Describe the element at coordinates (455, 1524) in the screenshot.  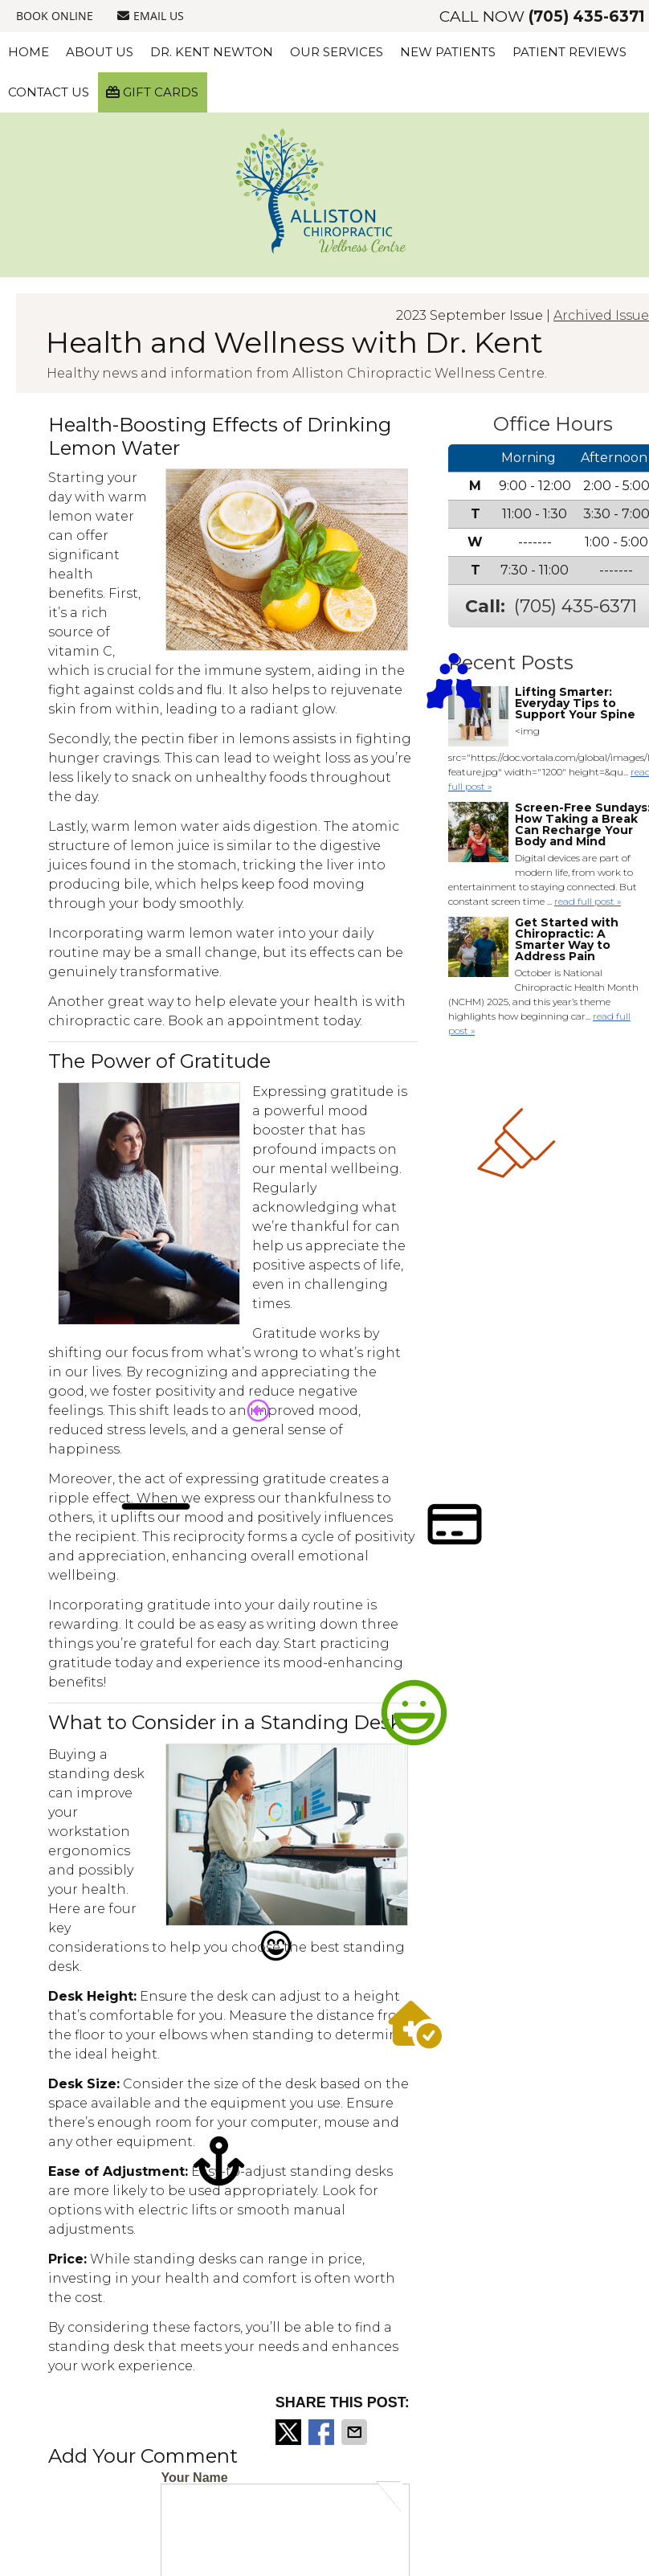
I see `manage payment methods` at that location.